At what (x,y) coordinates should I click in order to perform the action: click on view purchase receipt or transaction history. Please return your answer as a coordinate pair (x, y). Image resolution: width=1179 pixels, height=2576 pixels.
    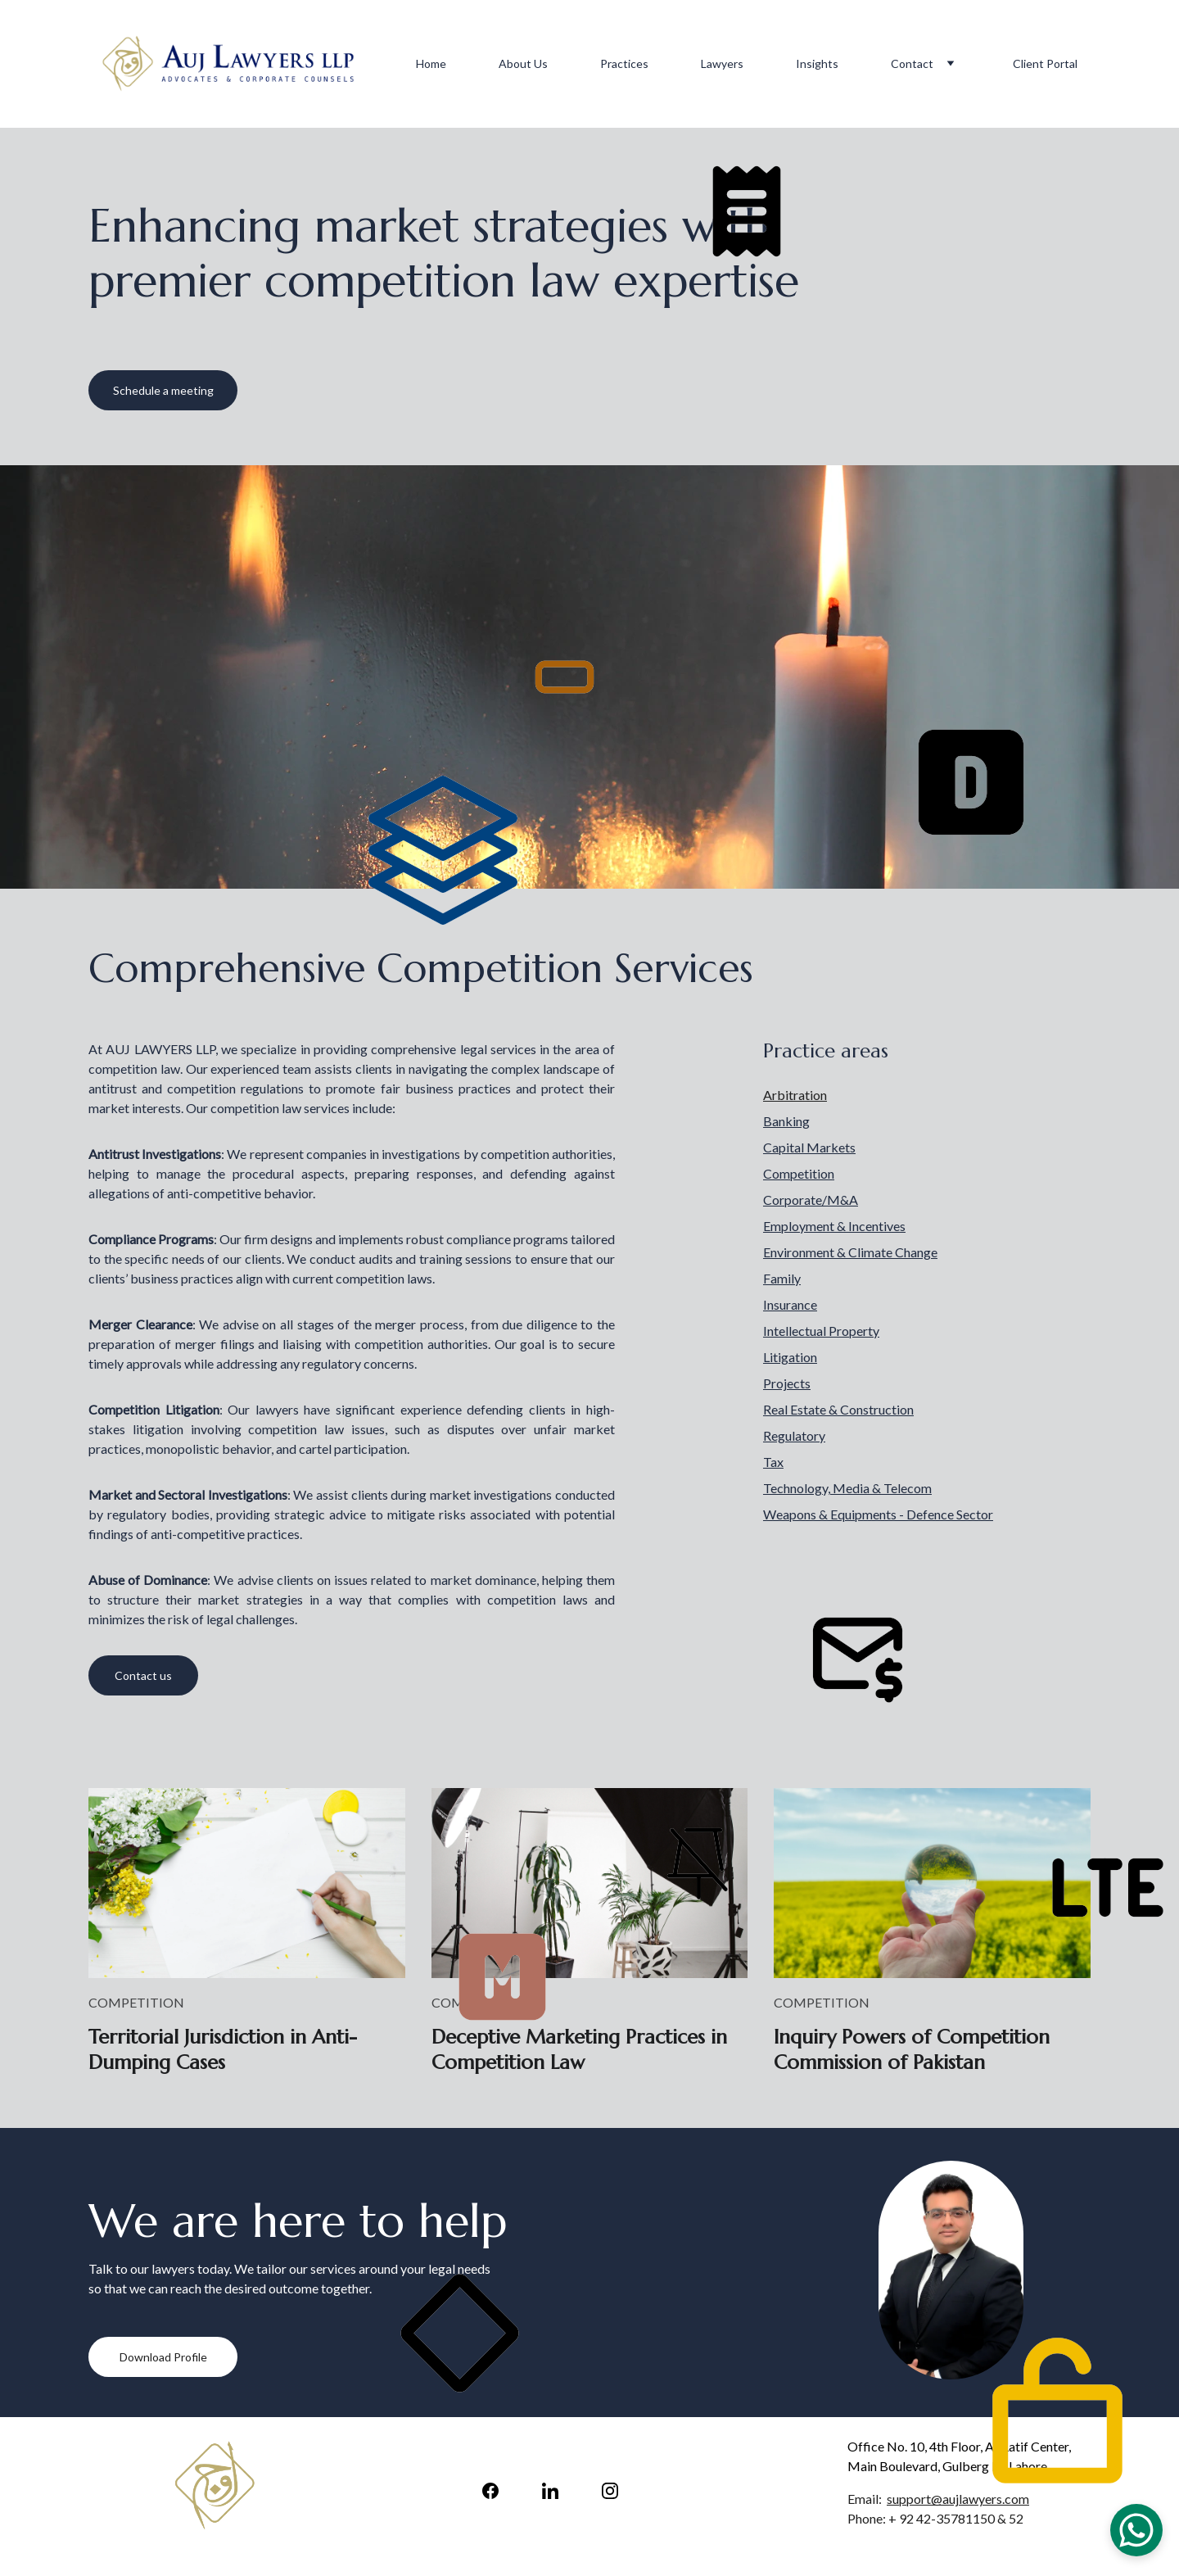
    Looking at the image, I should click on (747, 211).